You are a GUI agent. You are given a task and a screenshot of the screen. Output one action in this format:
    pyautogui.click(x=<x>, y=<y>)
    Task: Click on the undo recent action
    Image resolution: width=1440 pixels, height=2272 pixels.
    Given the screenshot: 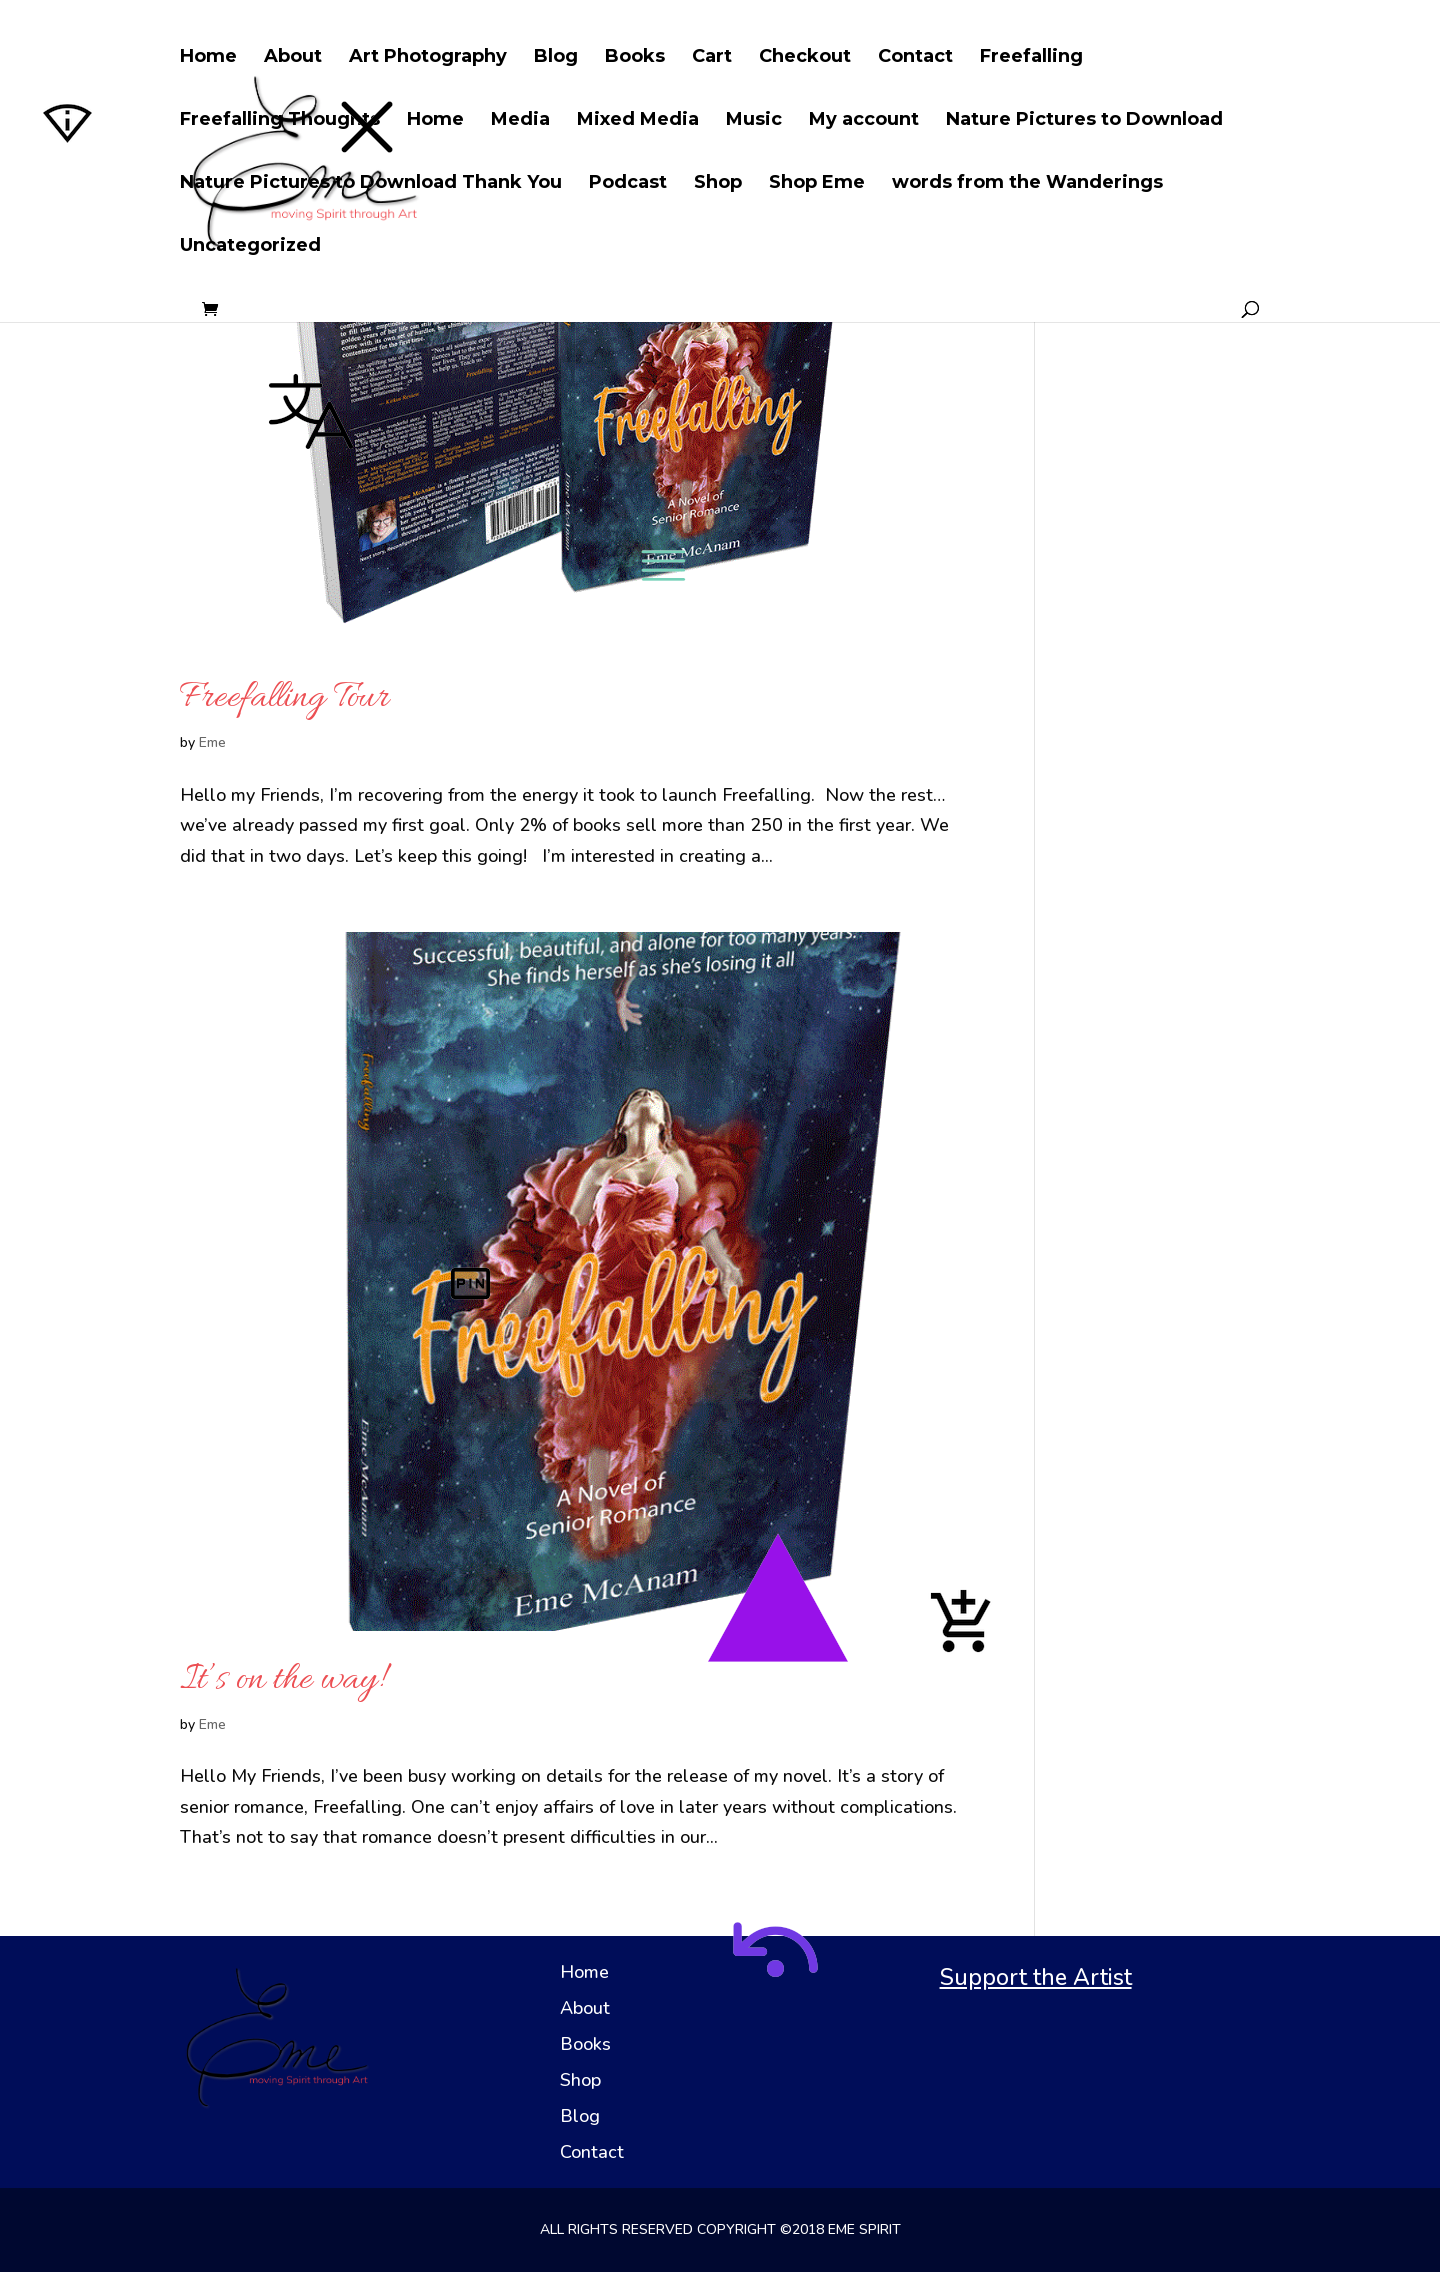 What is the action you would take?
    pyautogui.click(x=775, y=1947)
    